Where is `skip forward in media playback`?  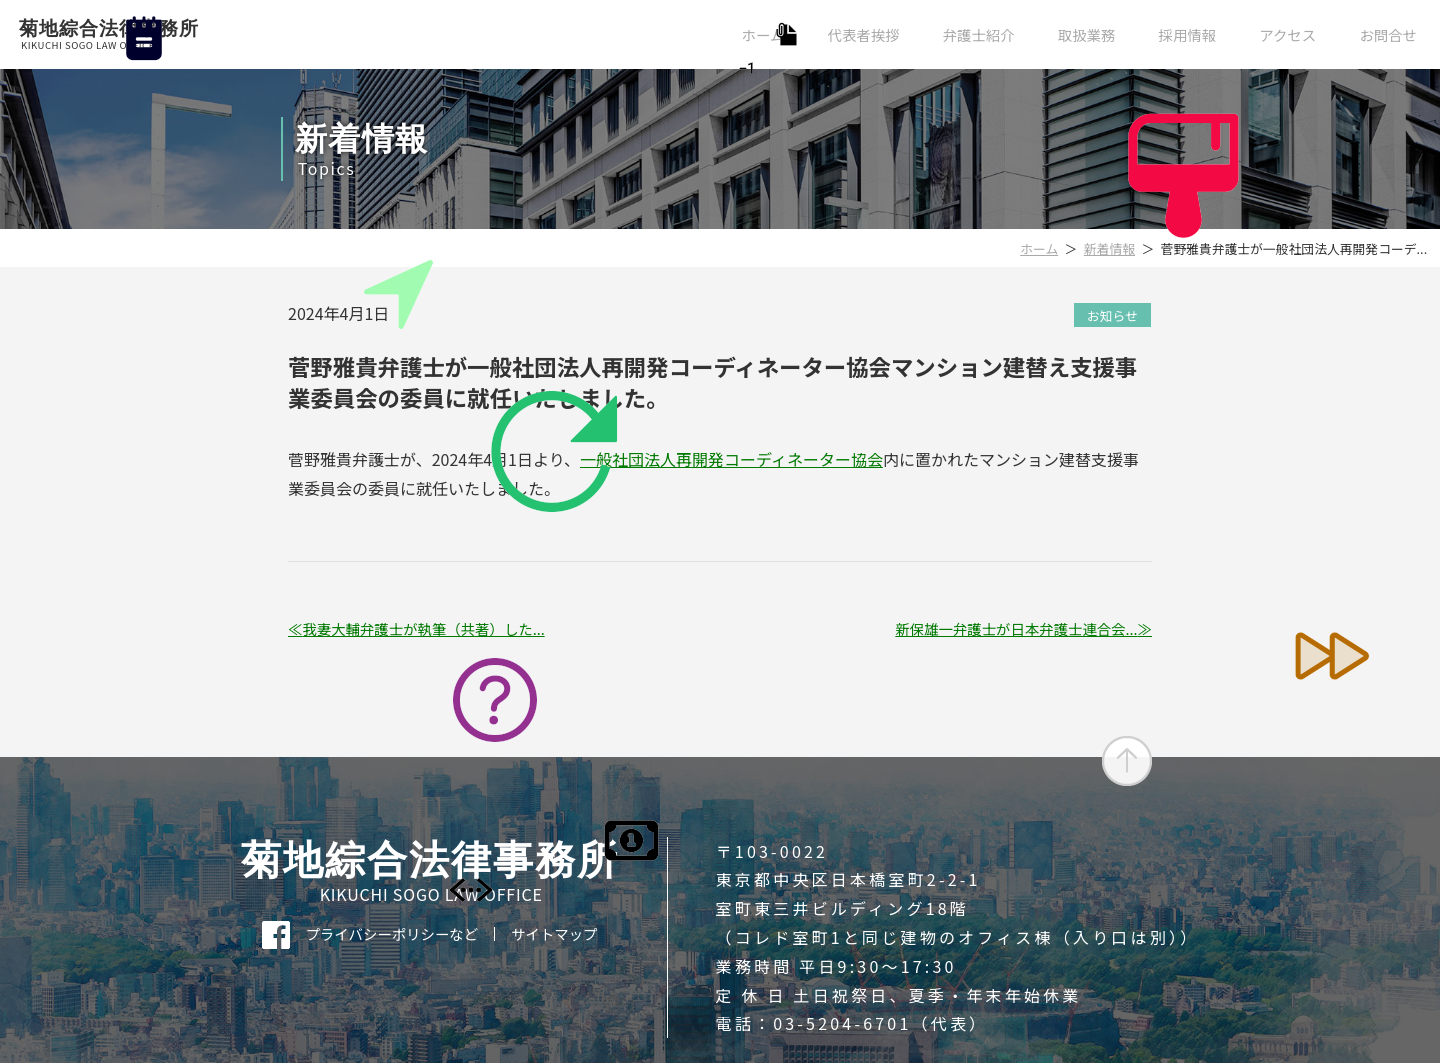
skip forward in media playback is located at coordinates (1327, 656).